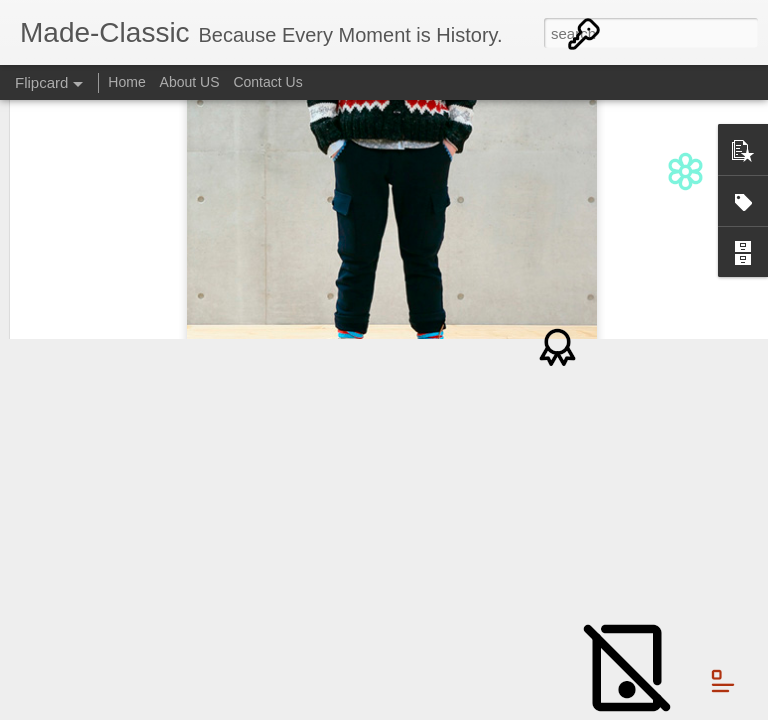 This screenshot has height=720, width=768. What do you see at coordinates (557, 347) in the screenshot?
I see `view achievements or awards` at bounding box center [557, 347].